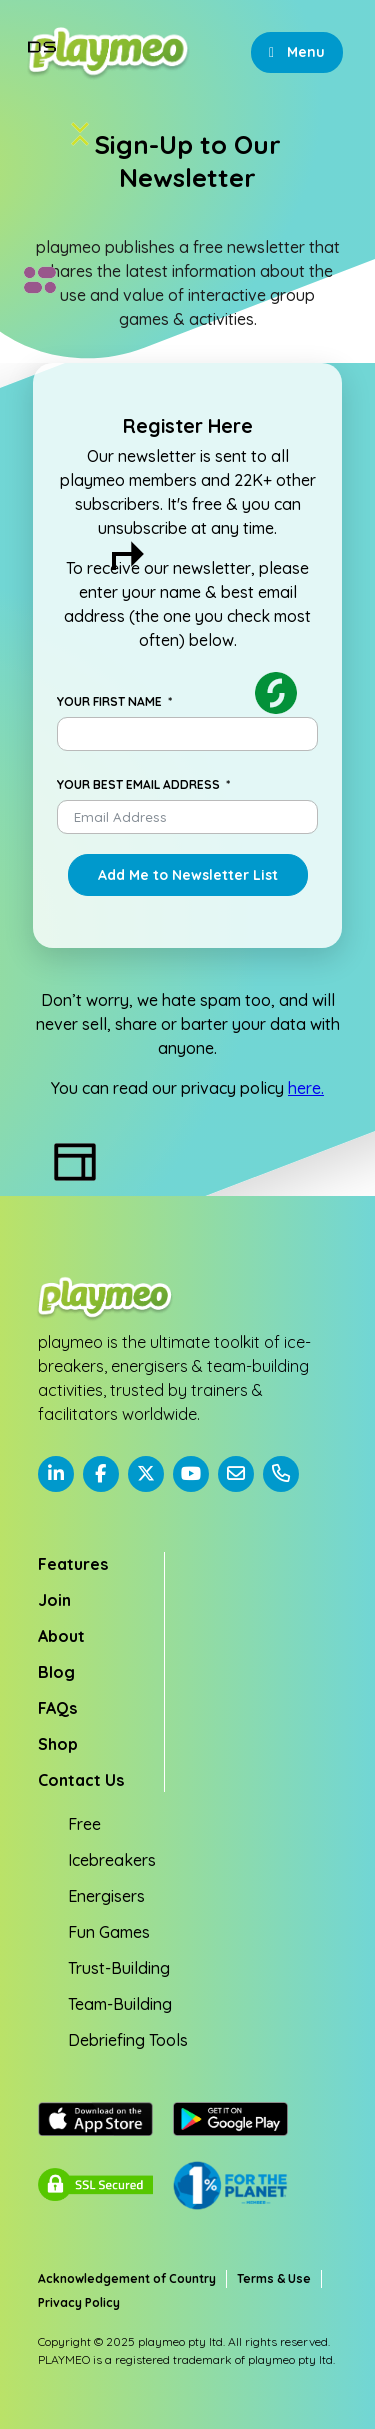  I want to click on collapse or contract content vertically, so click(80, 134).